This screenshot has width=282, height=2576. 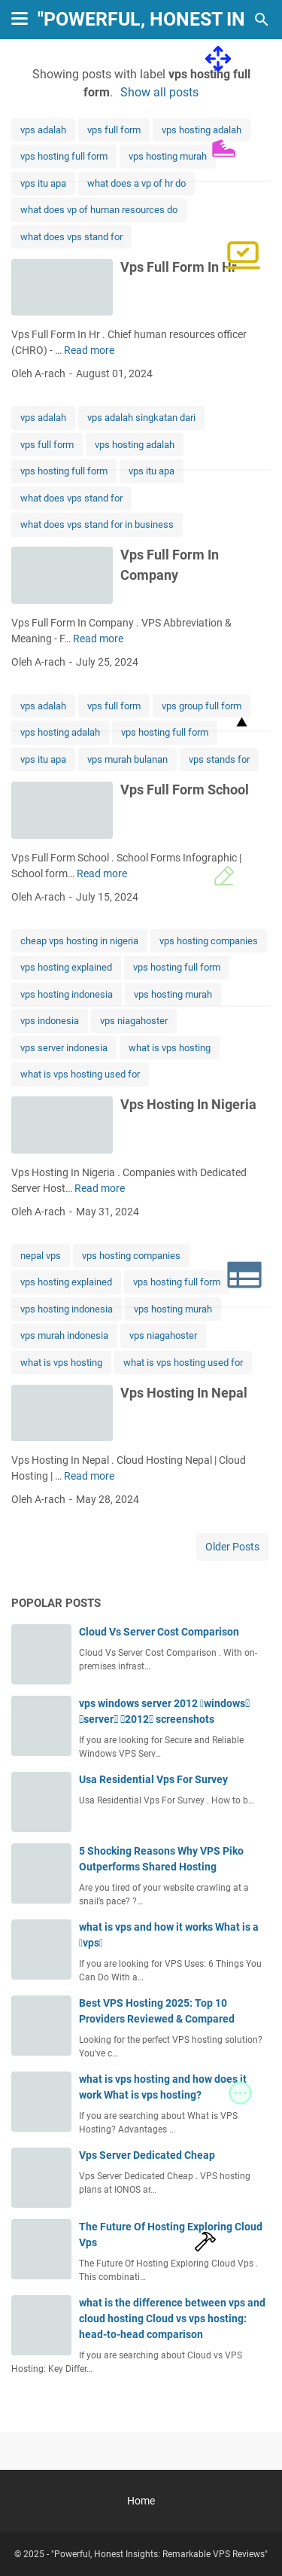 What do you see at coordinates (223, 876) in the screenshot?
I see `edit text or content` at bounding box center [223, 876].